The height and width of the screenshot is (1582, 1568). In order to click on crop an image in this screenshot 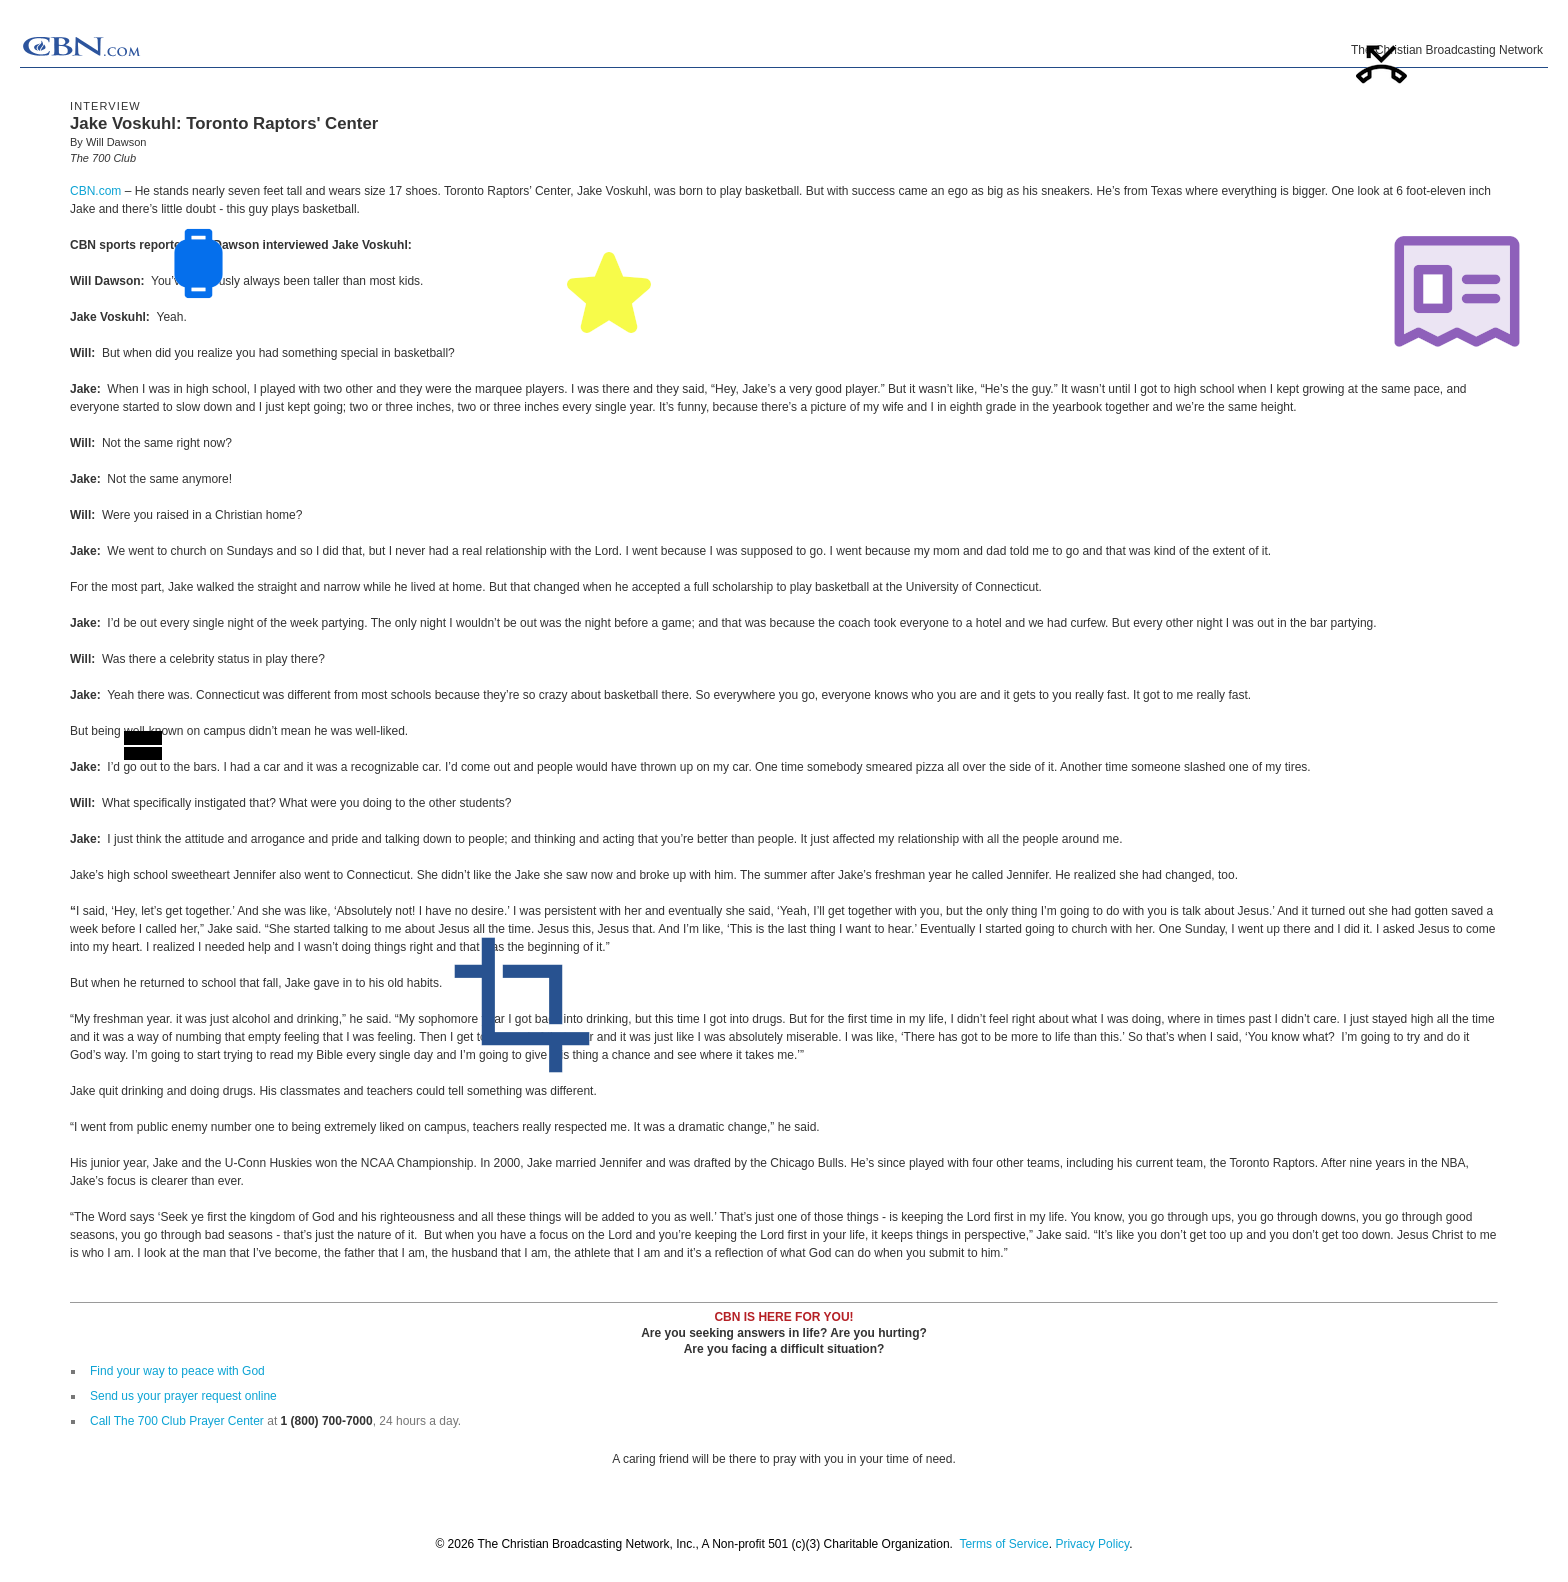, I will do `click(522, 1005)`.